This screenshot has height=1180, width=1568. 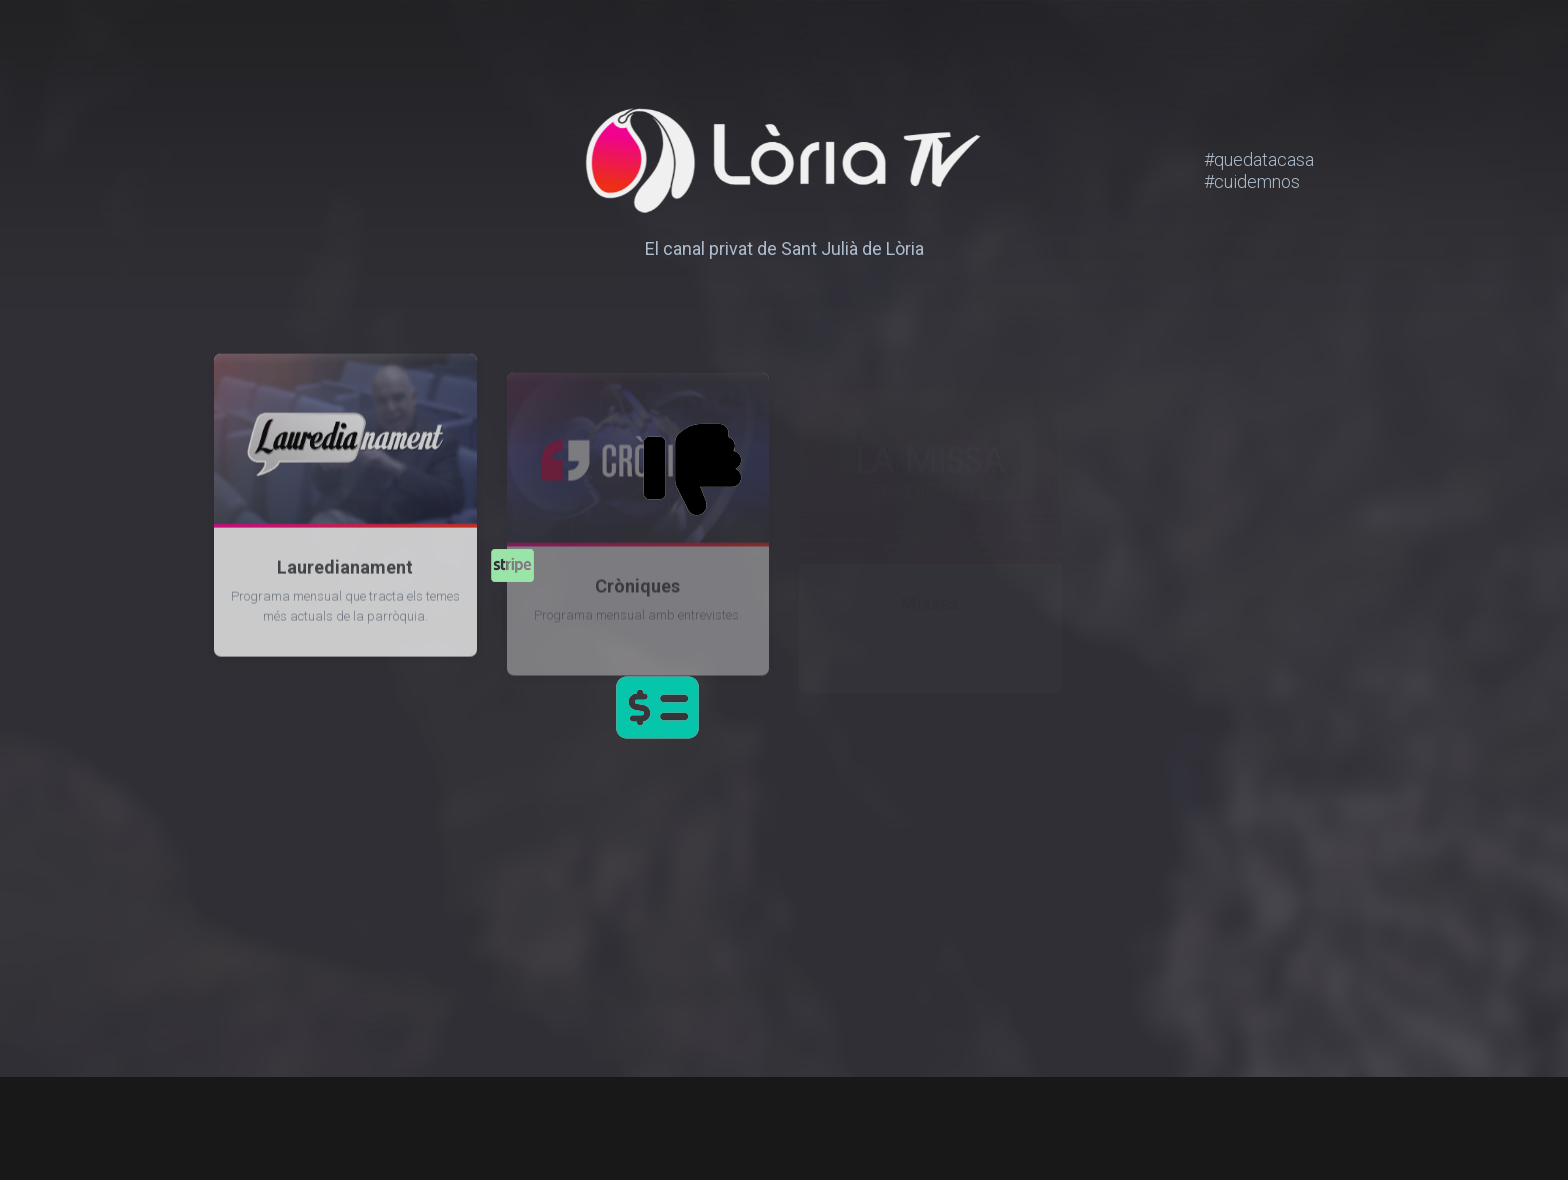 What do you see at coordinates (694, 468) in the screenshot?
I see `dislike or downvote content` at bounding box center [694, 468].